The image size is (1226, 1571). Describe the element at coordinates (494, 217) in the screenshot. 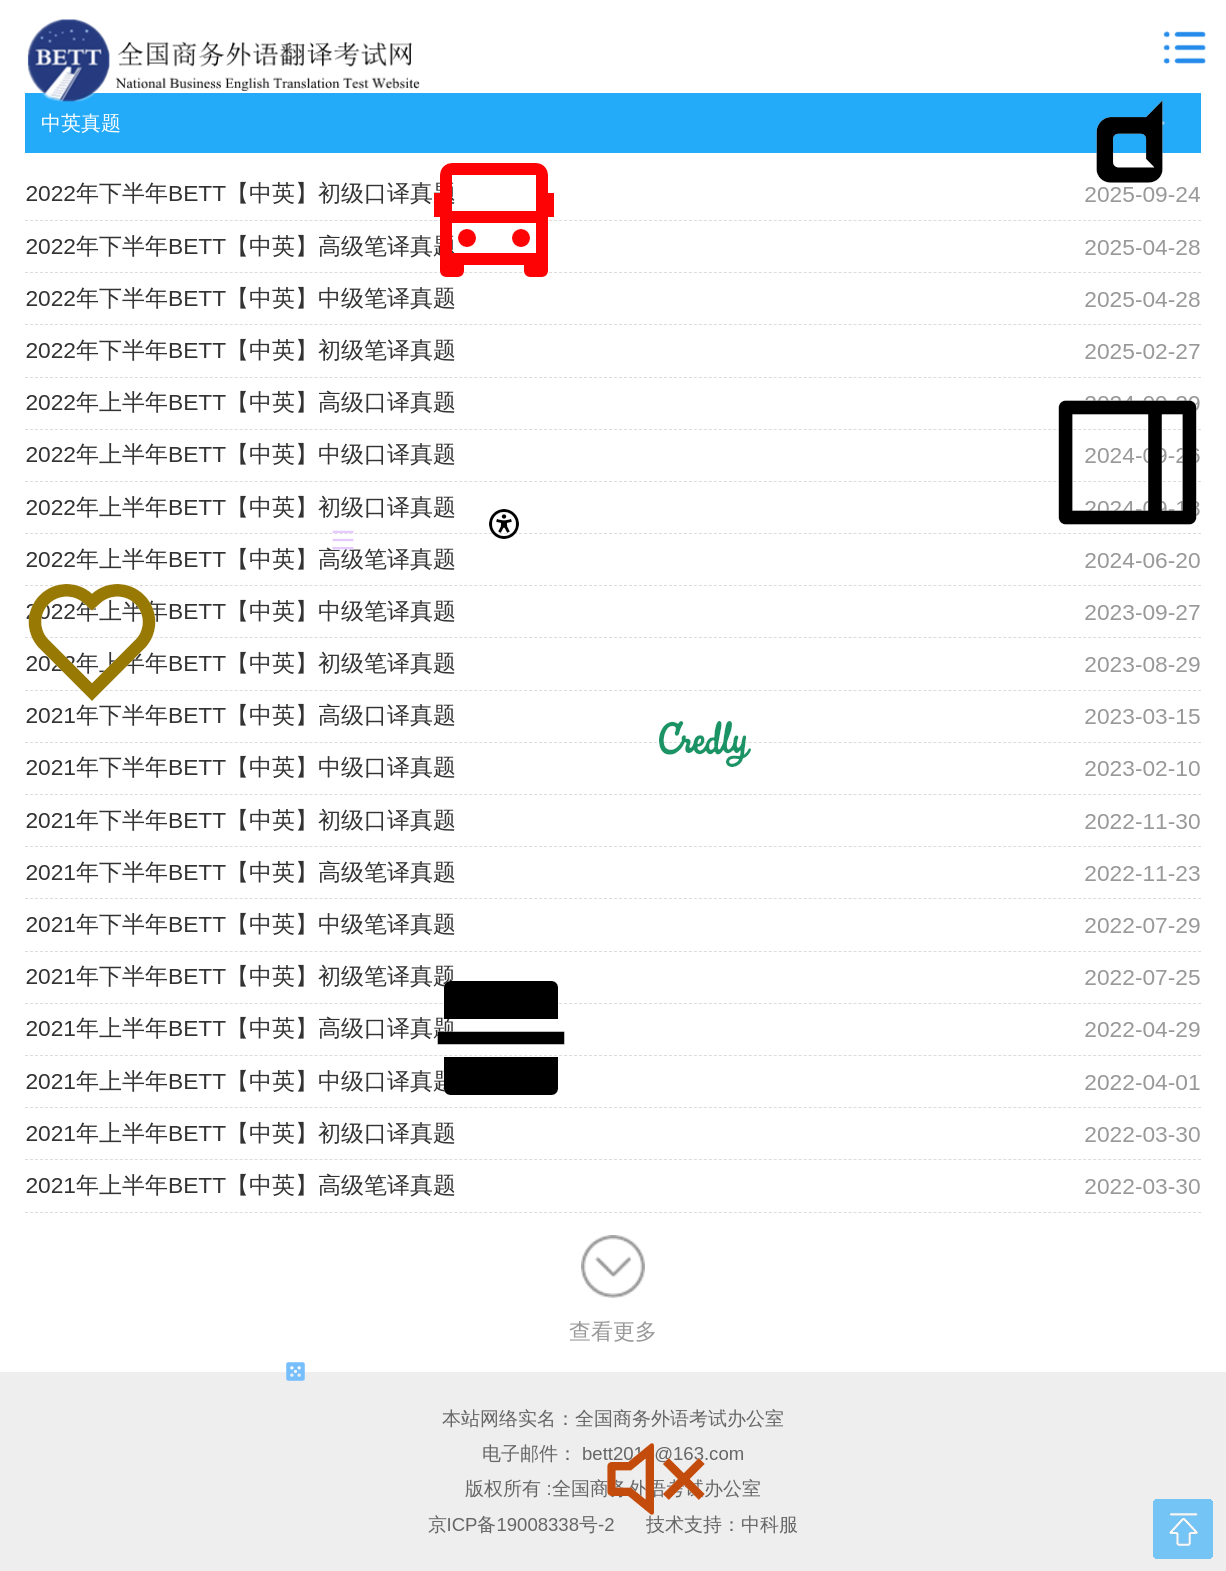

I see `view bus routes or schedules` at that location.